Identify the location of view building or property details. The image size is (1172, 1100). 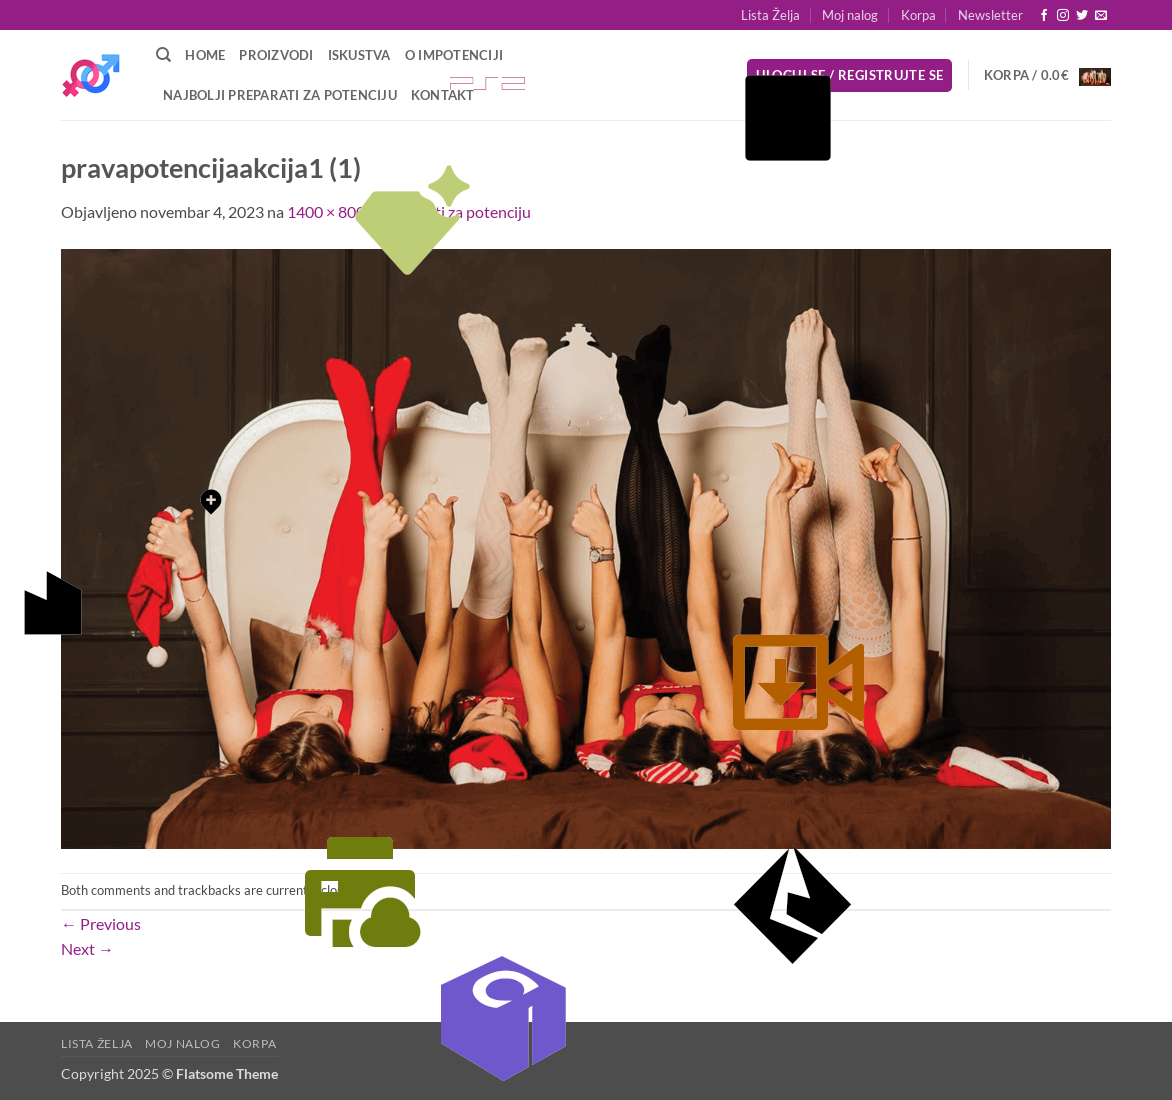
(53, 606).